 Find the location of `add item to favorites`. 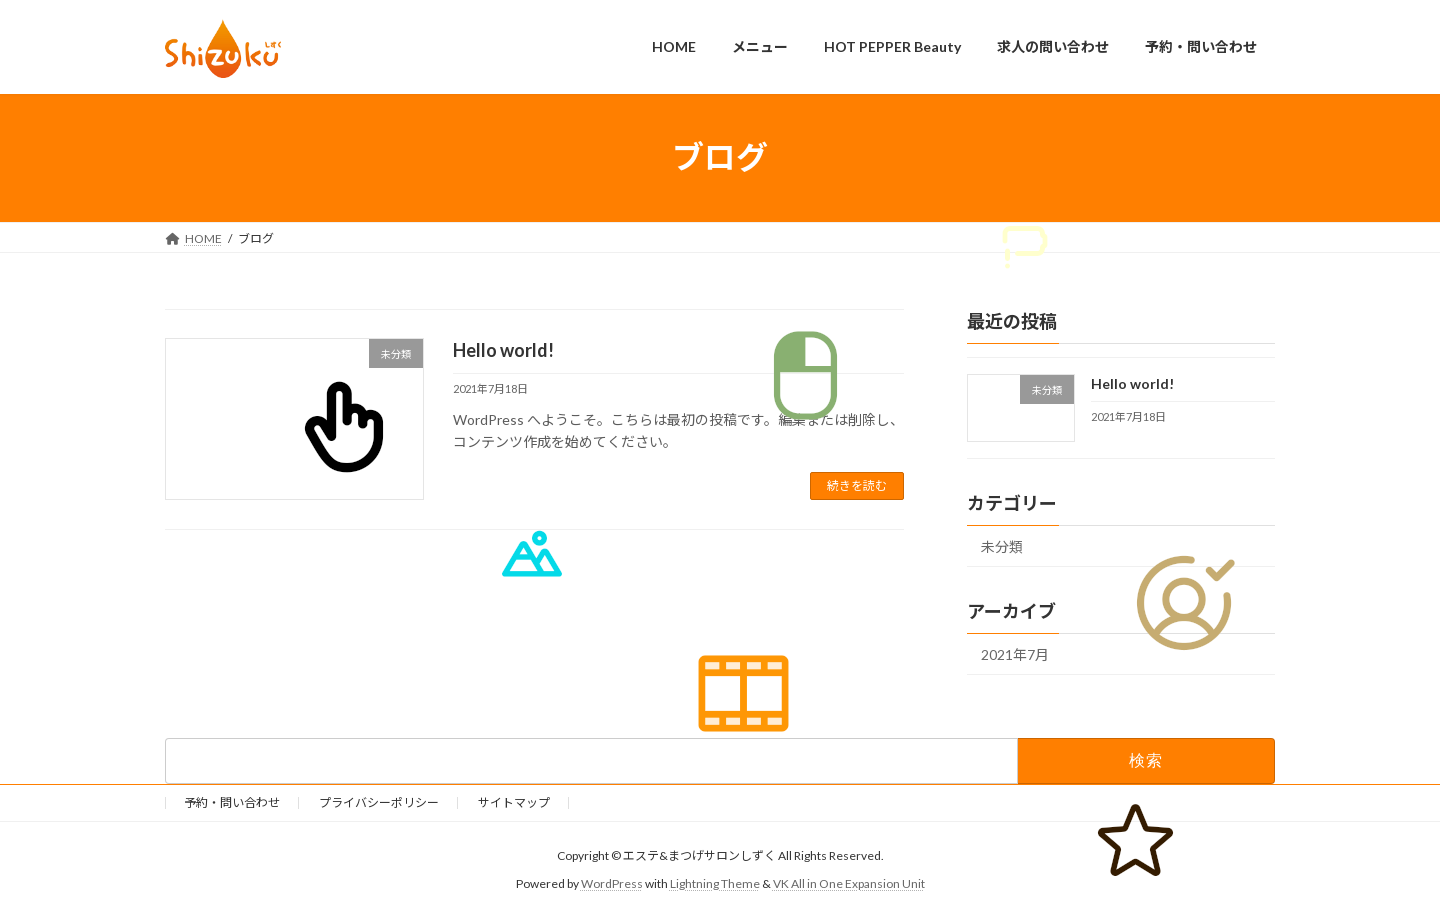

add item to favorites is located at coordinates (1135, 840).